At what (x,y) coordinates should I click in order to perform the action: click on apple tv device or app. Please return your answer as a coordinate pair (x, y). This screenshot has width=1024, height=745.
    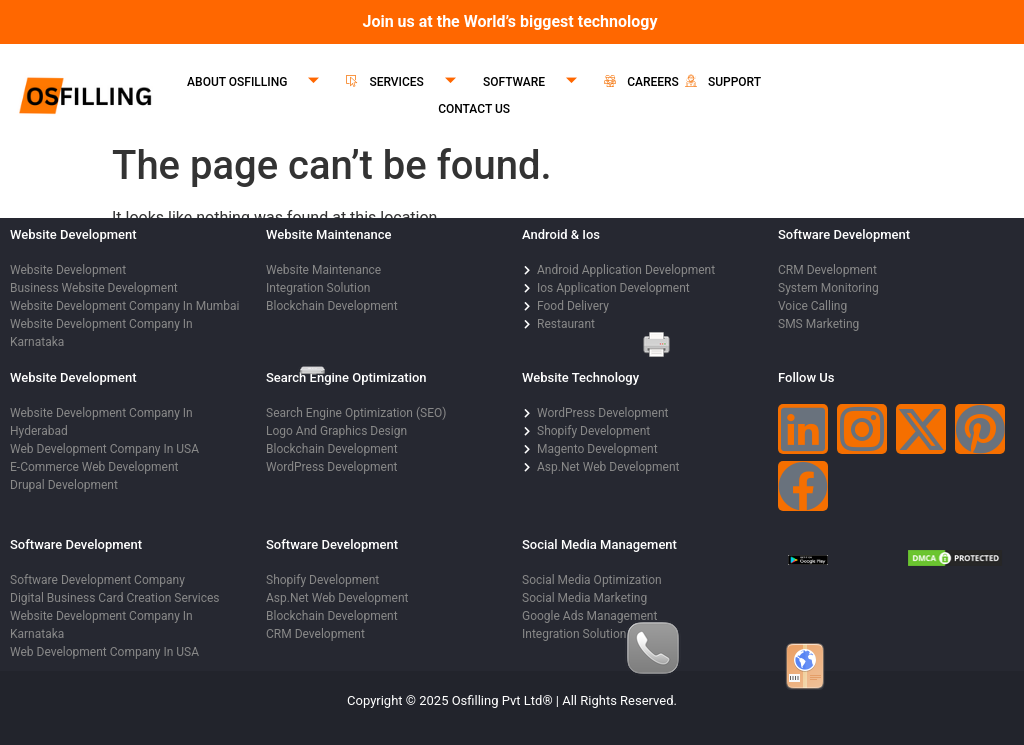
    Looking at the image, I should click on (312, 366).